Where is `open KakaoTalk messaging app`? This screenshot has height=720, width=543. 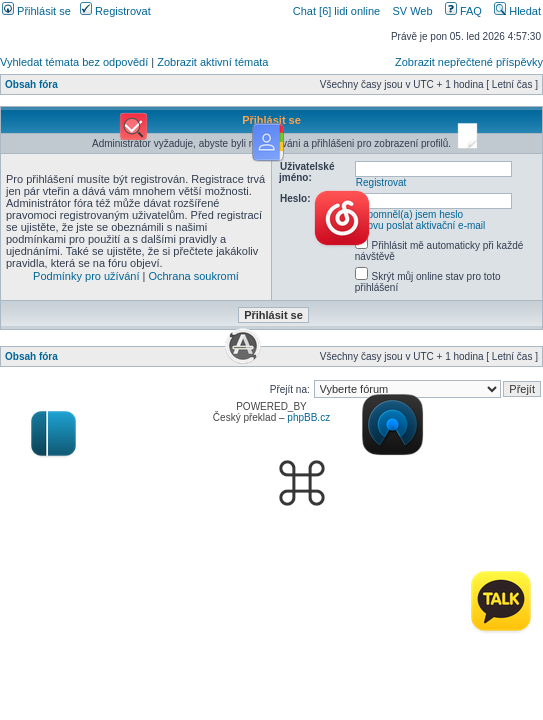
open KakaoTalk messaging app is located at coordinates (501, 601).